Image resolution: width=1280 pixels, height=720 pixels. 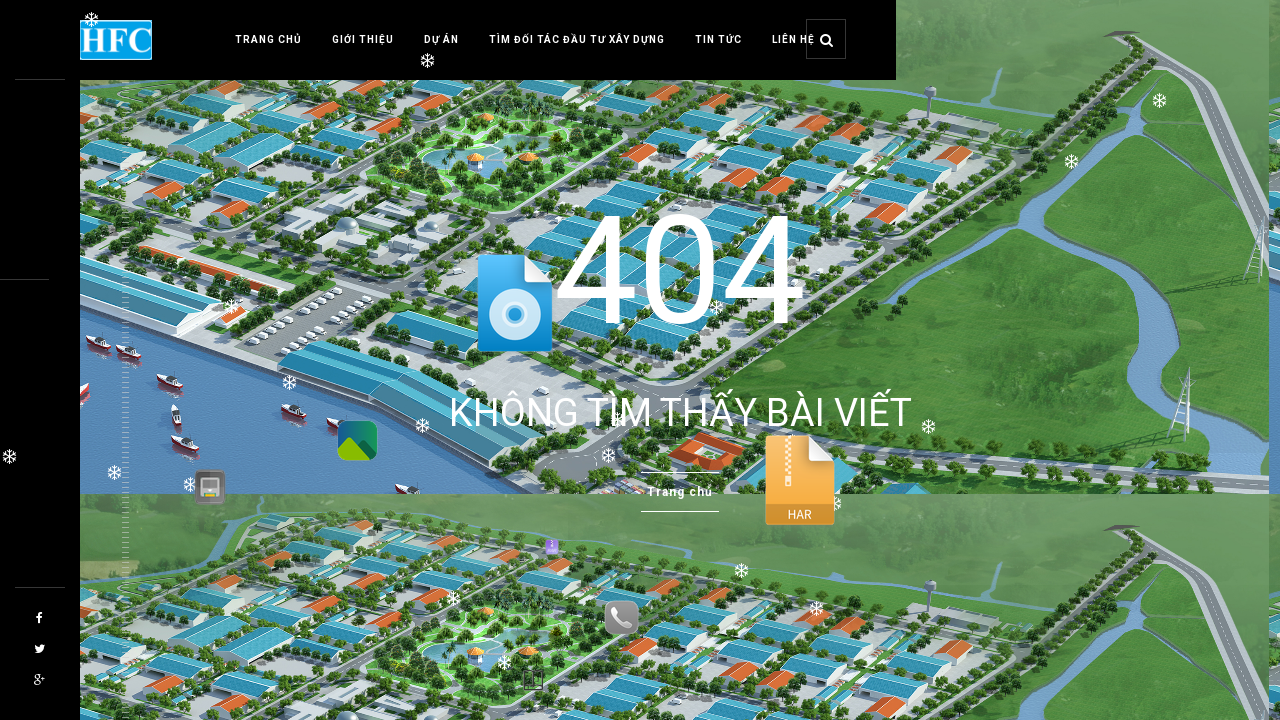 What do you see at coordinates (357, 440) in the screenshot?
I see `open xpano panorama stitching app` at bounding box center [357, 440].